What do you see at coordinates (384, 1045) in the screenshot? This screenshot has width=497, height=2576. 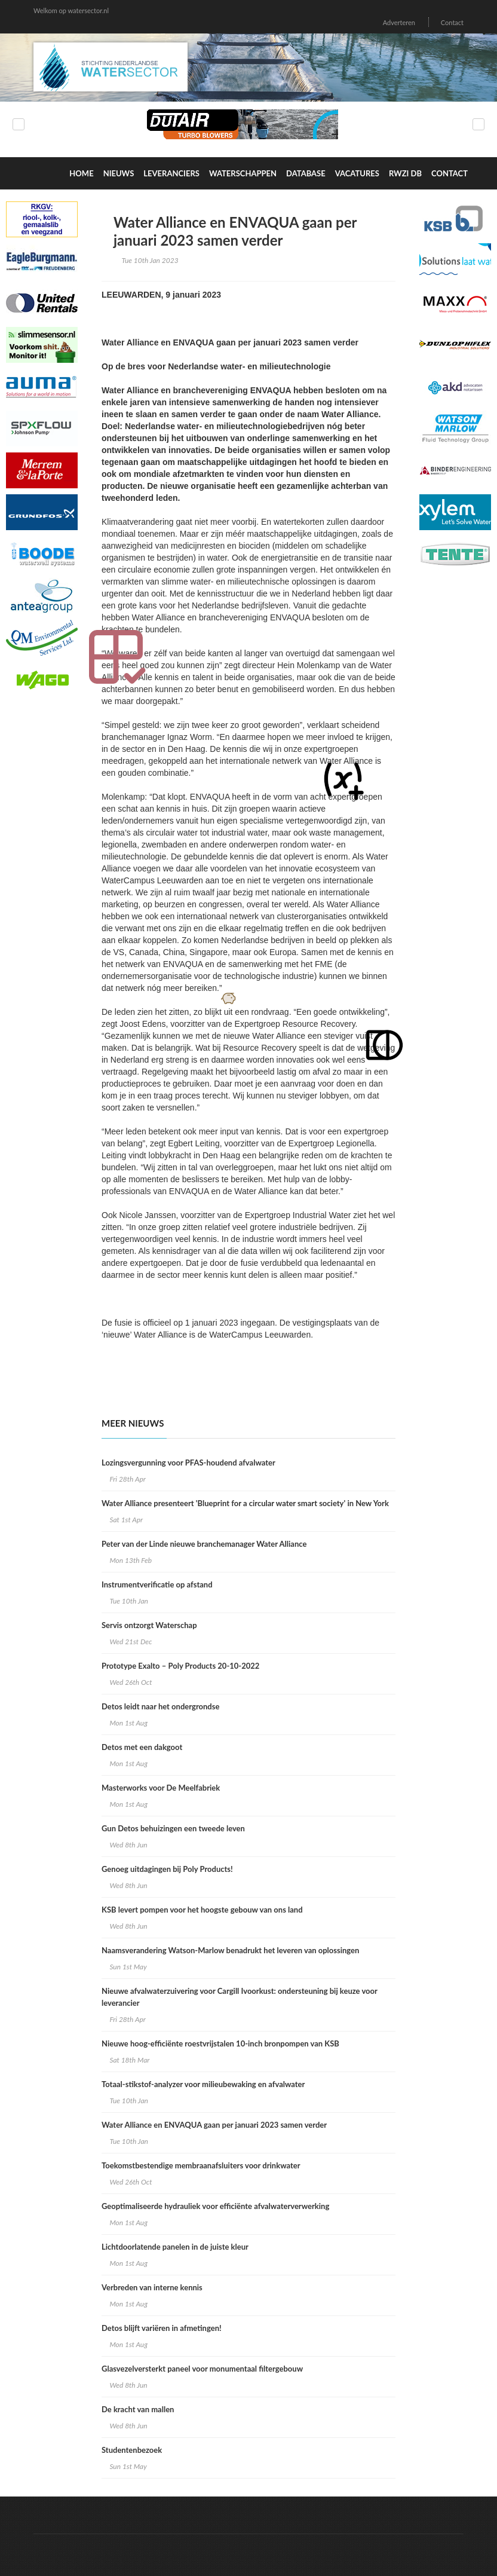 I see `toggle between rectangular and circular view modes` at bounding box center [384, 1045].